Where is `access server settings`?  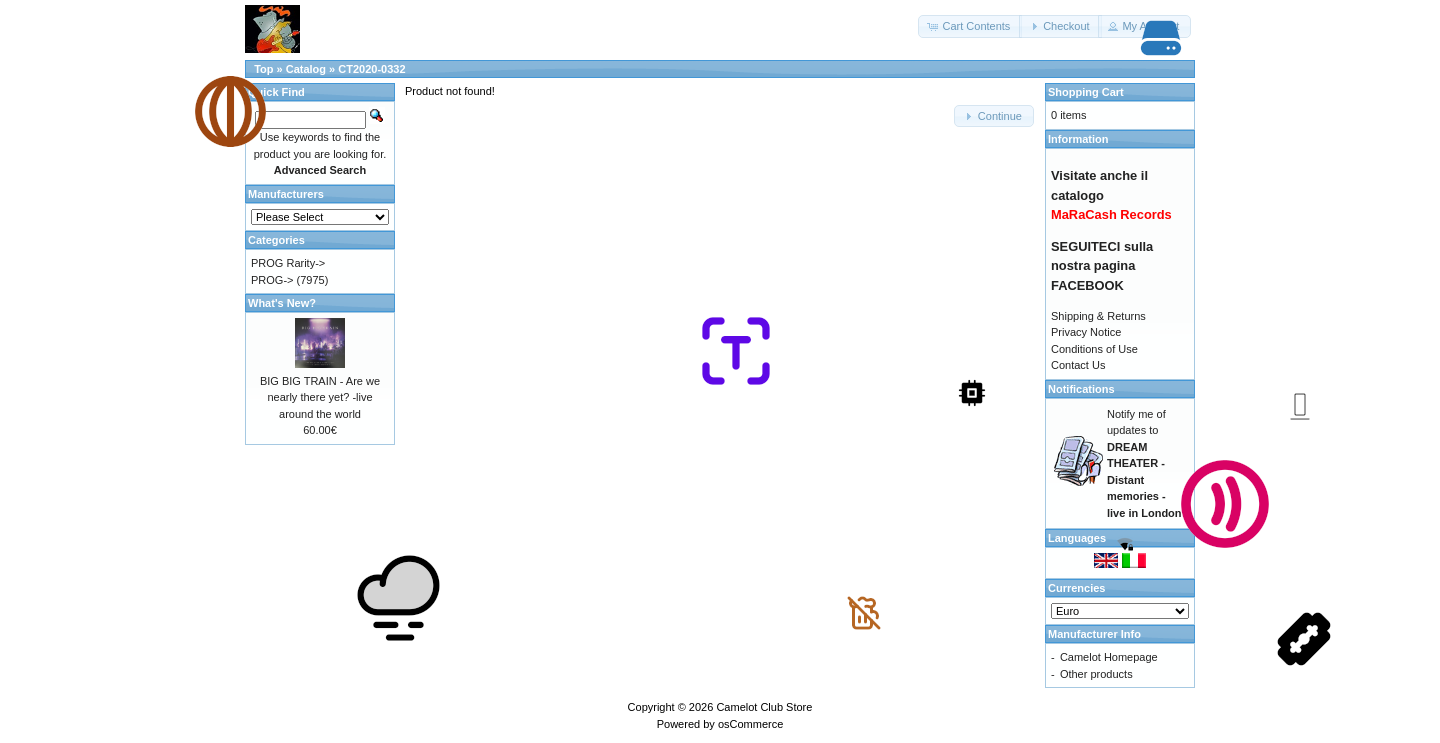
access server settings is located at coordinates (1161, 38).